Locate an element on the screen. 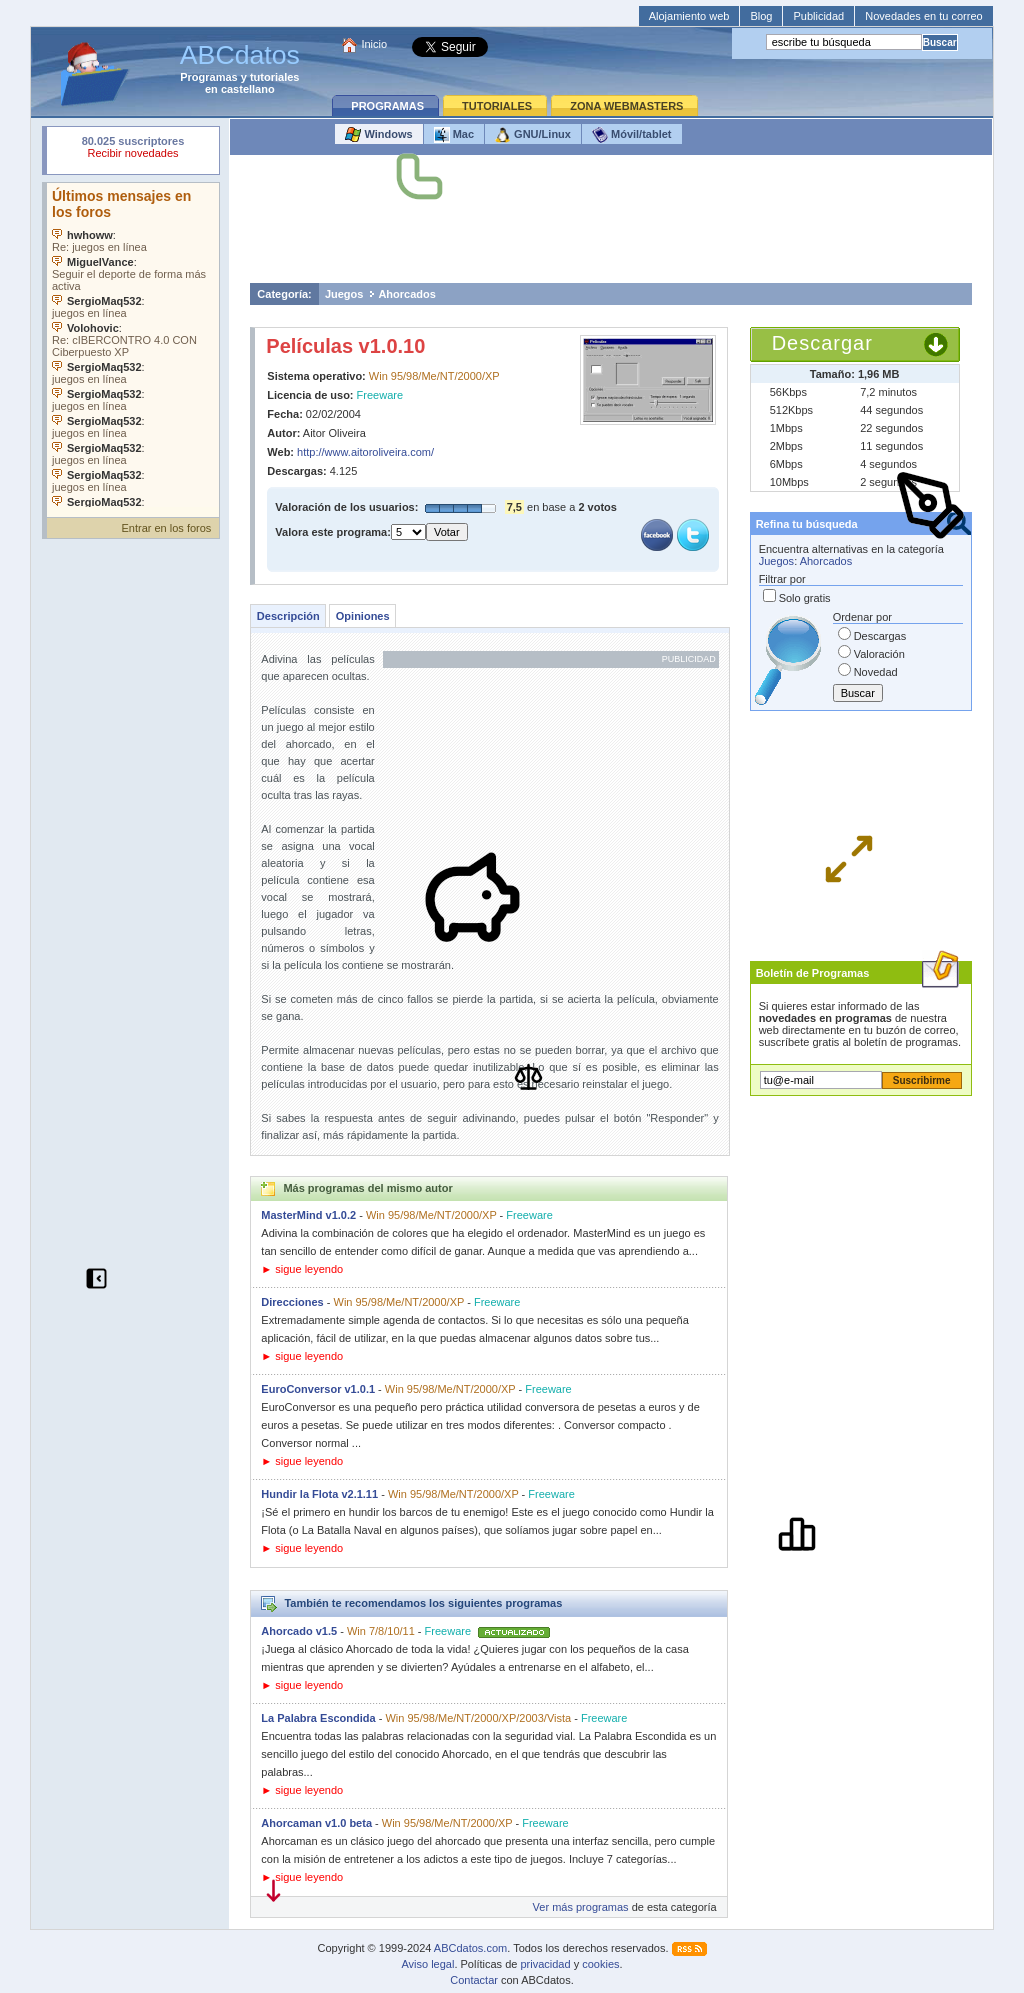 Image resolution: width=1024 pixels, height=1993 pixels. collapse the left sidebar panel is located at coordinates (96, 1278).